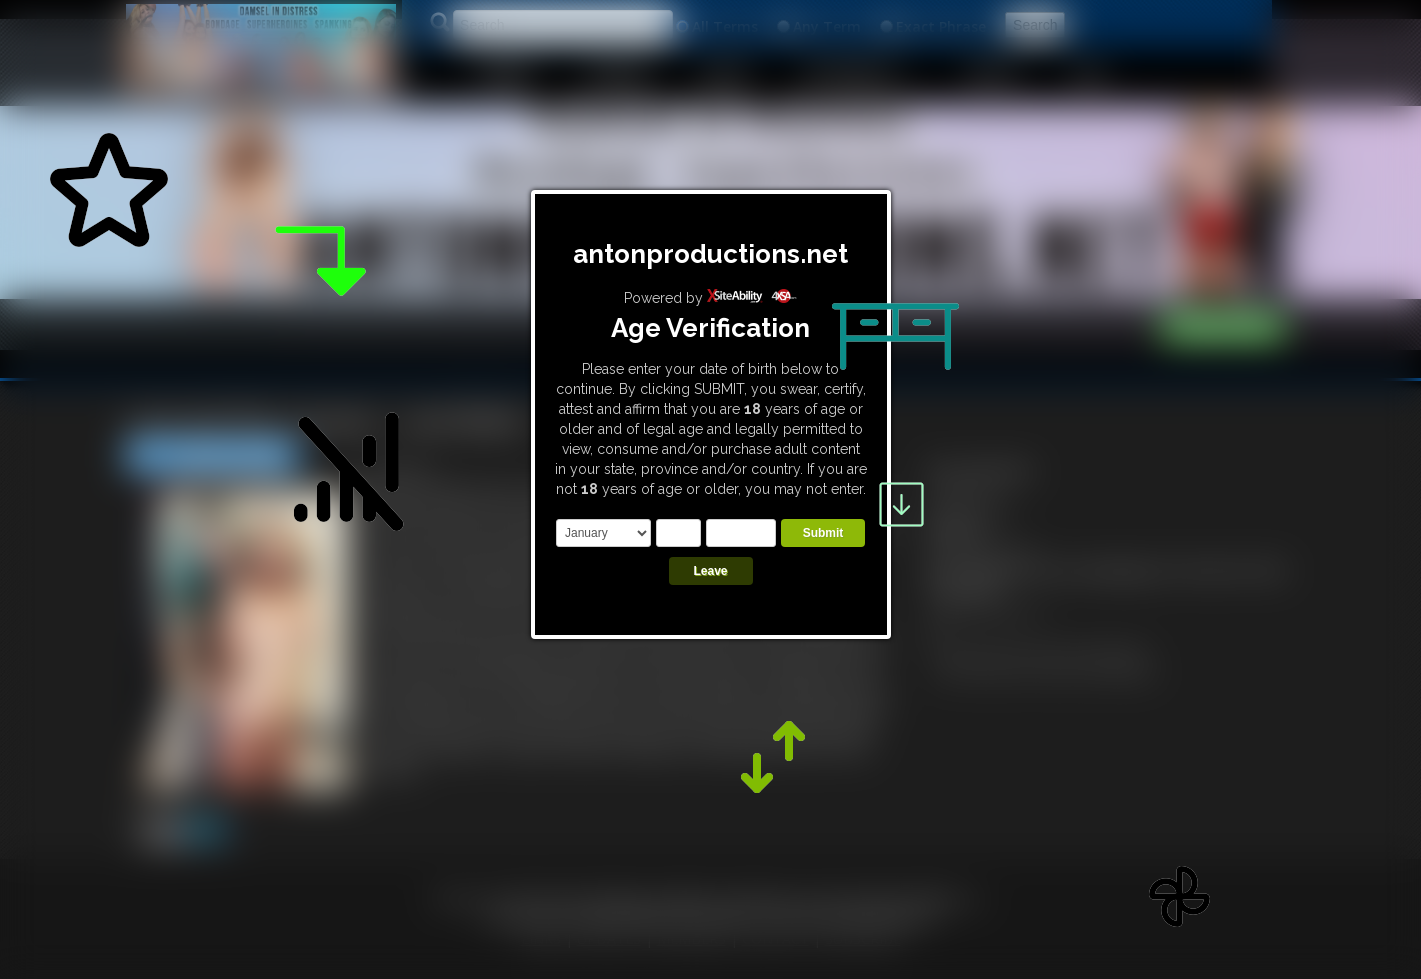 The width and height of the screenshot is (1421, 979). Describe the element at coordinates (901, 504) in the screenshot. I see `download file or content` at that location.